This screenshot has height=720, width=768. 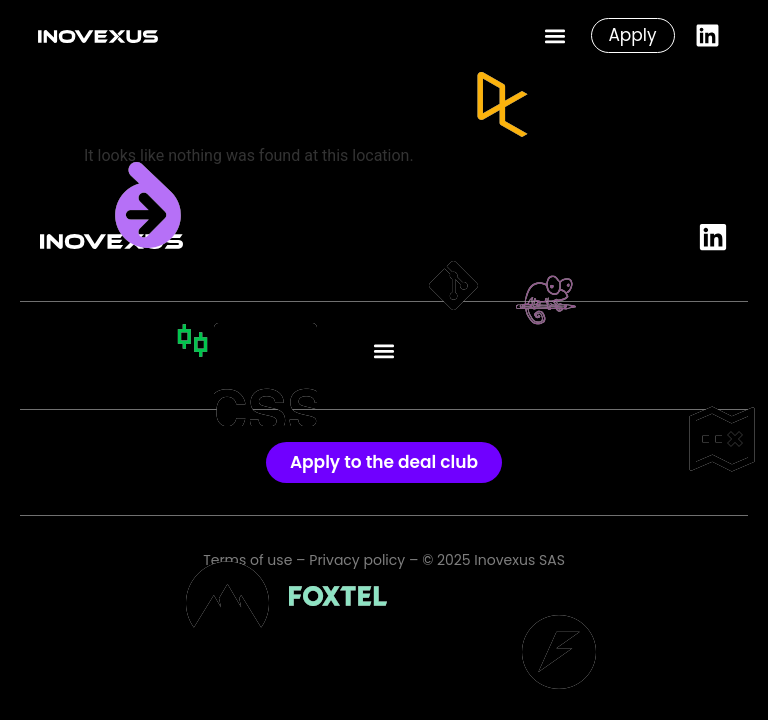 I want to click on open the NordVPN app, so click(x=227, y=594).